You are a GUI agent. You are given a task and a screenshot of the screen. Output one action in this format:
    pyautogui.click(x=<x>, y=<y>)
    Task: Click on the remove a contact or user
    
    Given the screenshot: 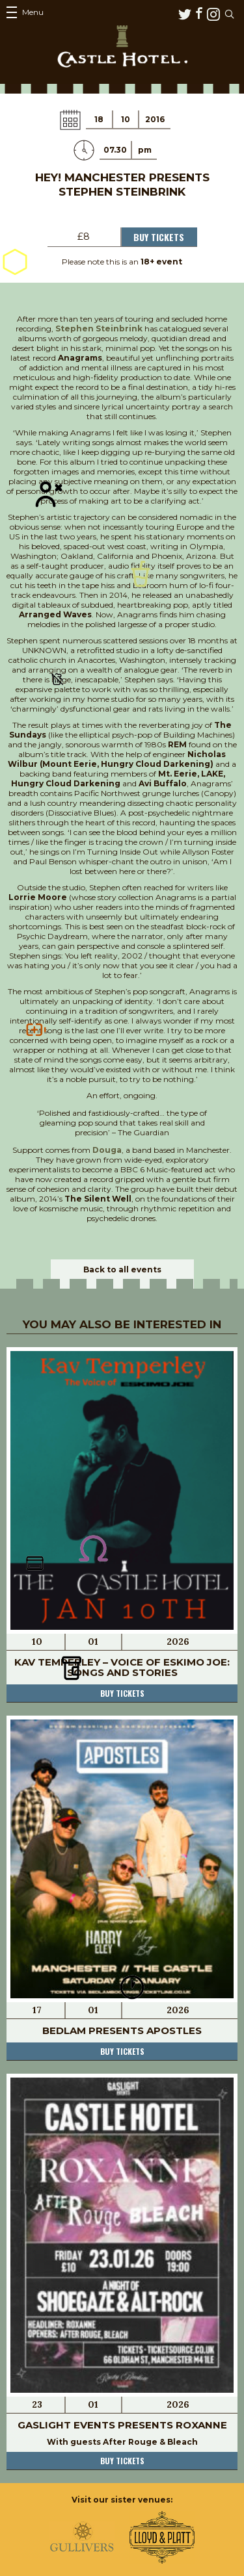 What is the action you would take?
    pyautogui.click(x=48, y=494)
    